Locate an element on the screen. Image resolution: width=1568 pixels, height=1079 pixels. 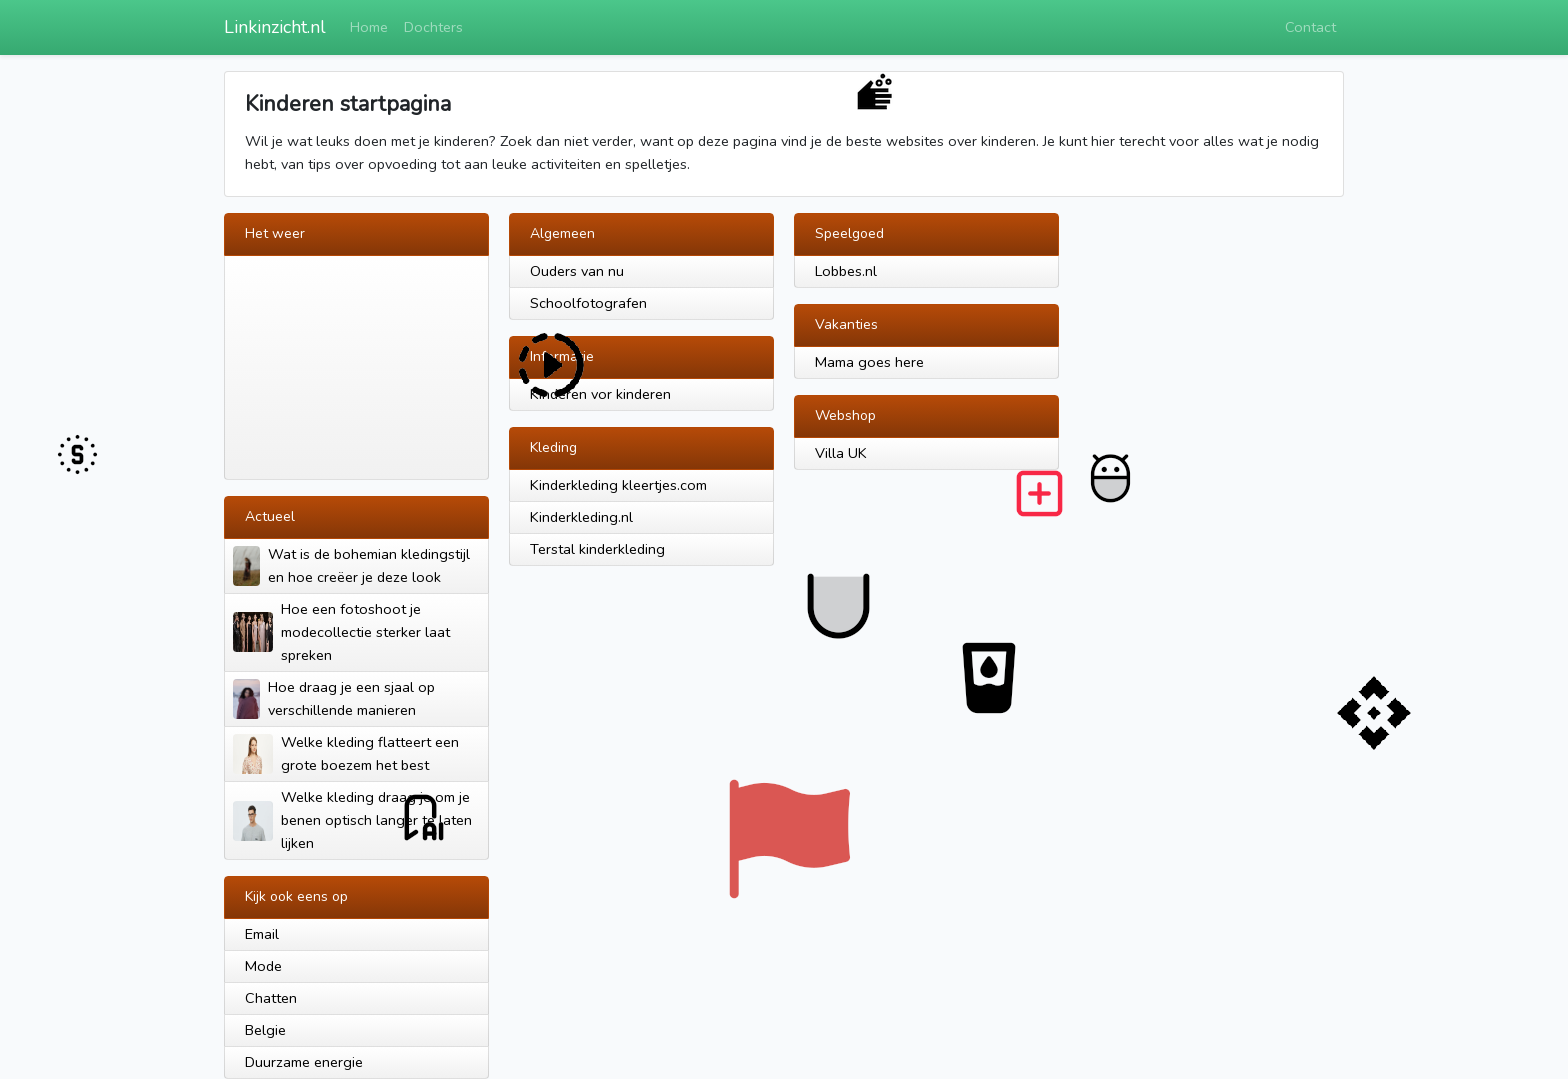
android device or system settings is located at coordinates (1110, 477).